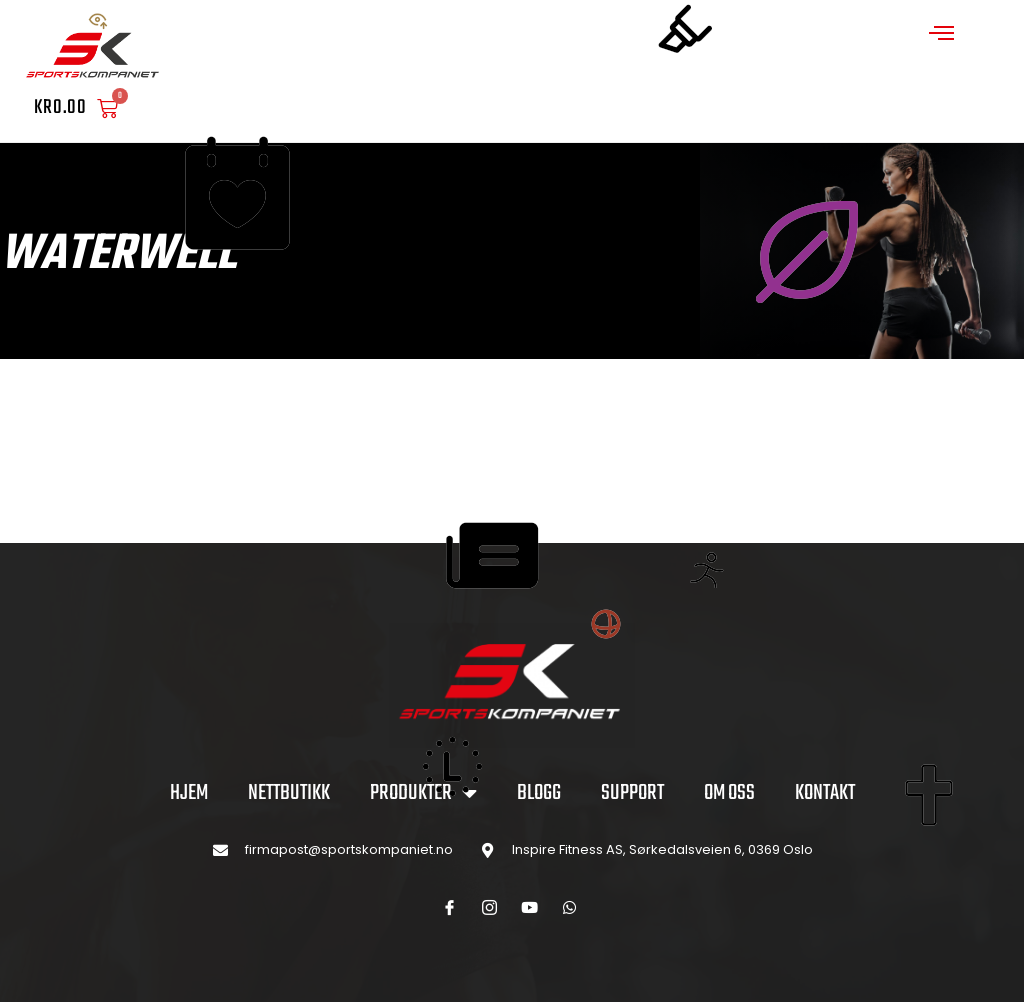 This screenshot has height=1002, width=1024. What do you see at coordinates (606, 624) in the screenshot?
I see `access globe or world view` at bounding box center [606, 624].